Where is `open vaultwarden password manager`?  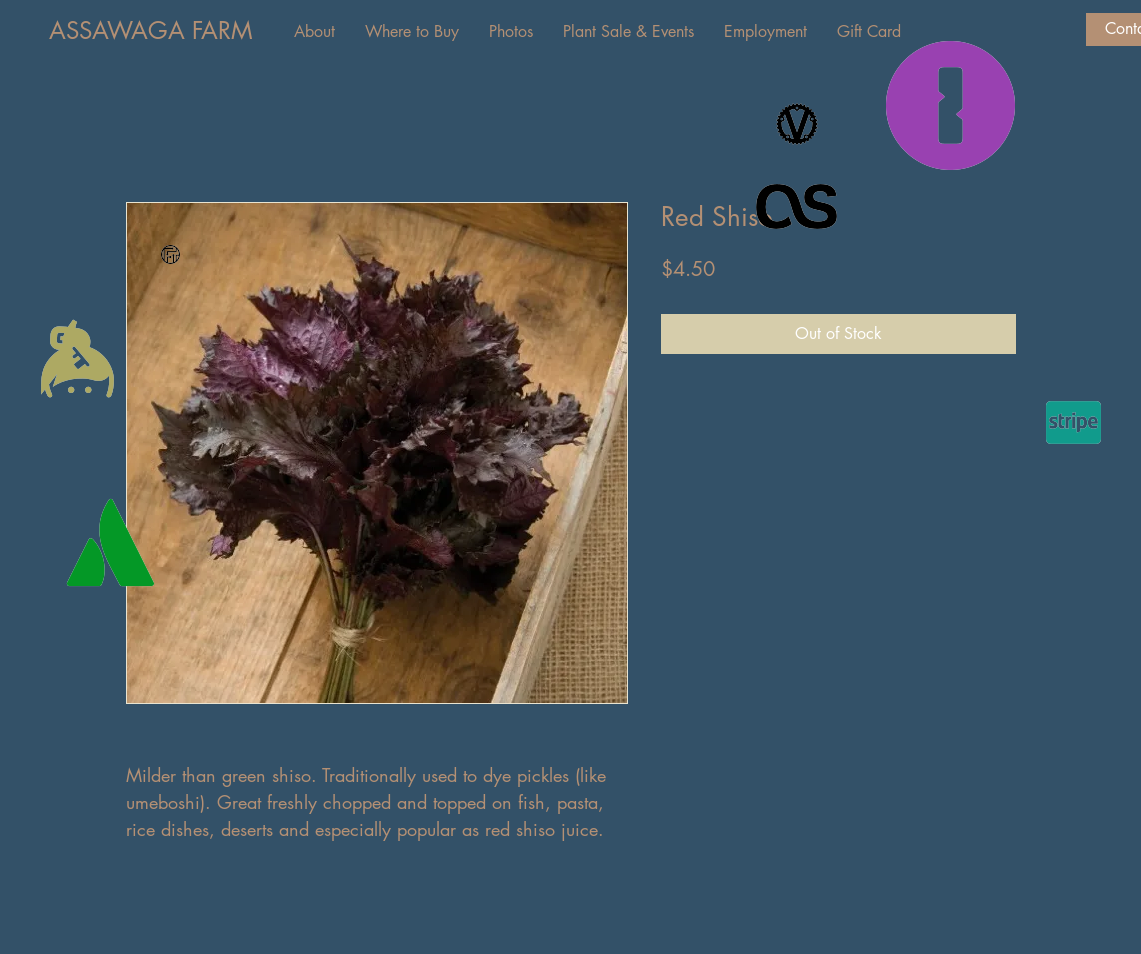
open vaultwarden password manager is located at coordinates (797, 124).